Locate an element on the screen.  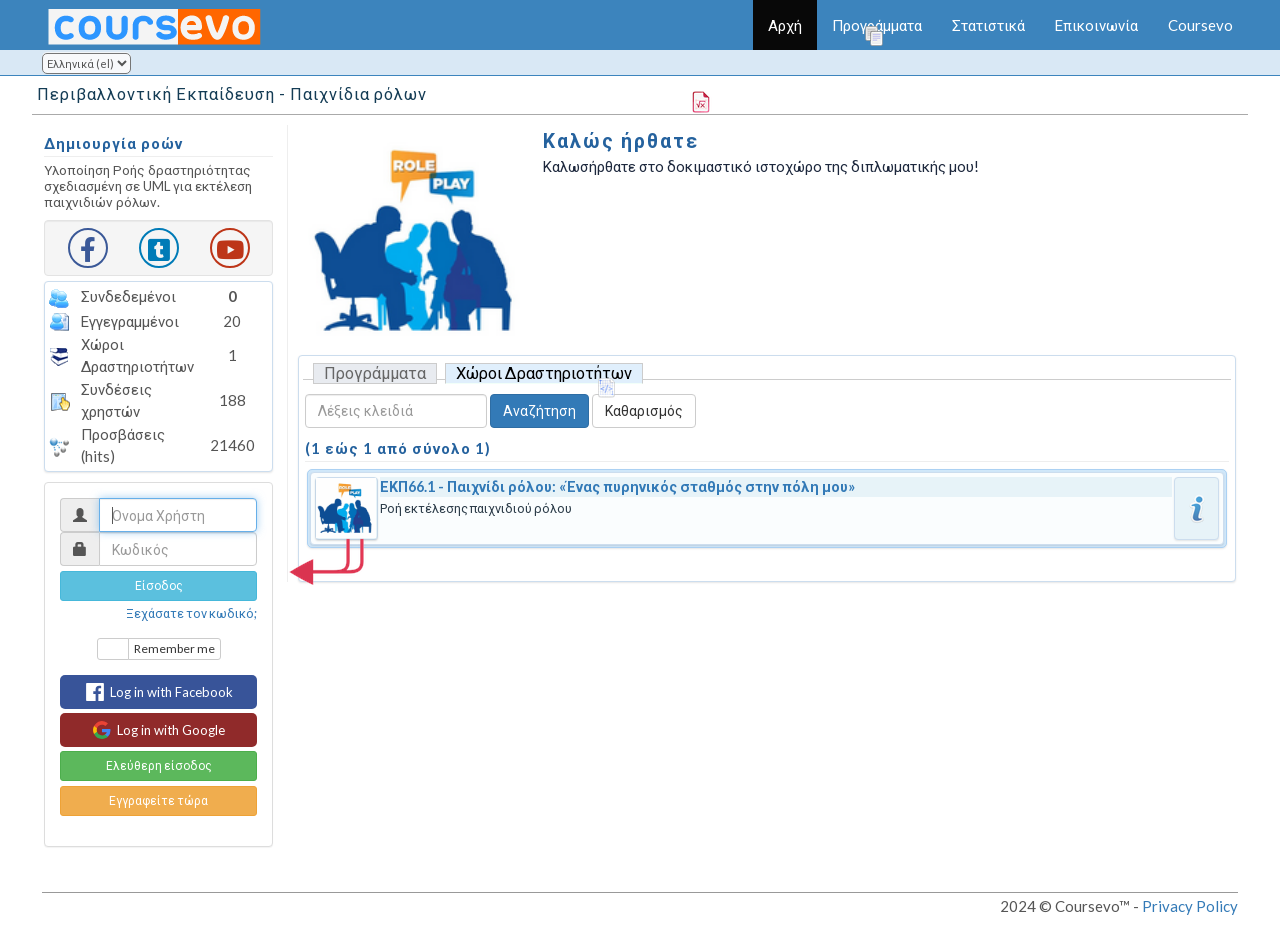
reply to all recipients of an email is located at coordinates (325, 561).